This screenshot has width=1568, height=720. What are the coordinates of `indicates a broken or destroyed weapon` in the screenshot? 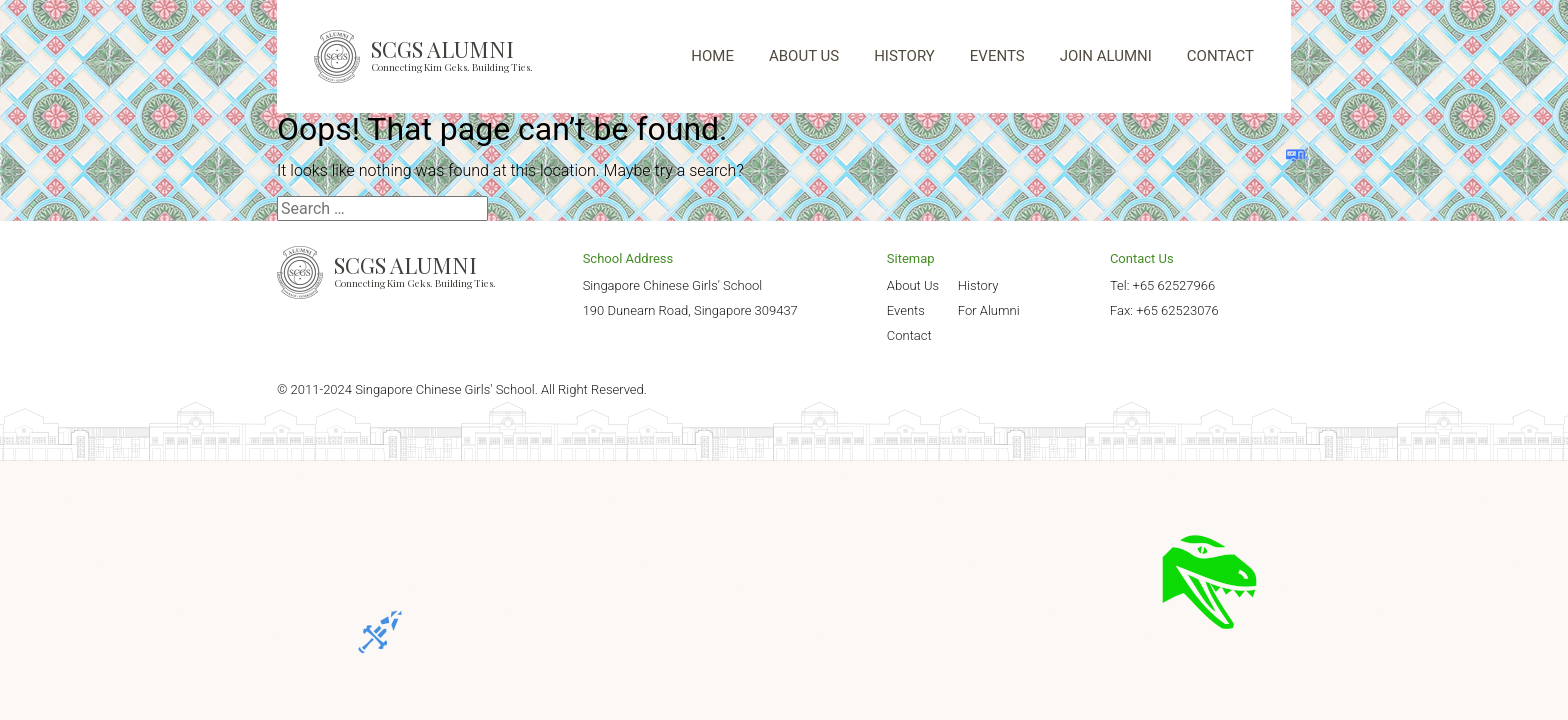 It's located at (379, 632).